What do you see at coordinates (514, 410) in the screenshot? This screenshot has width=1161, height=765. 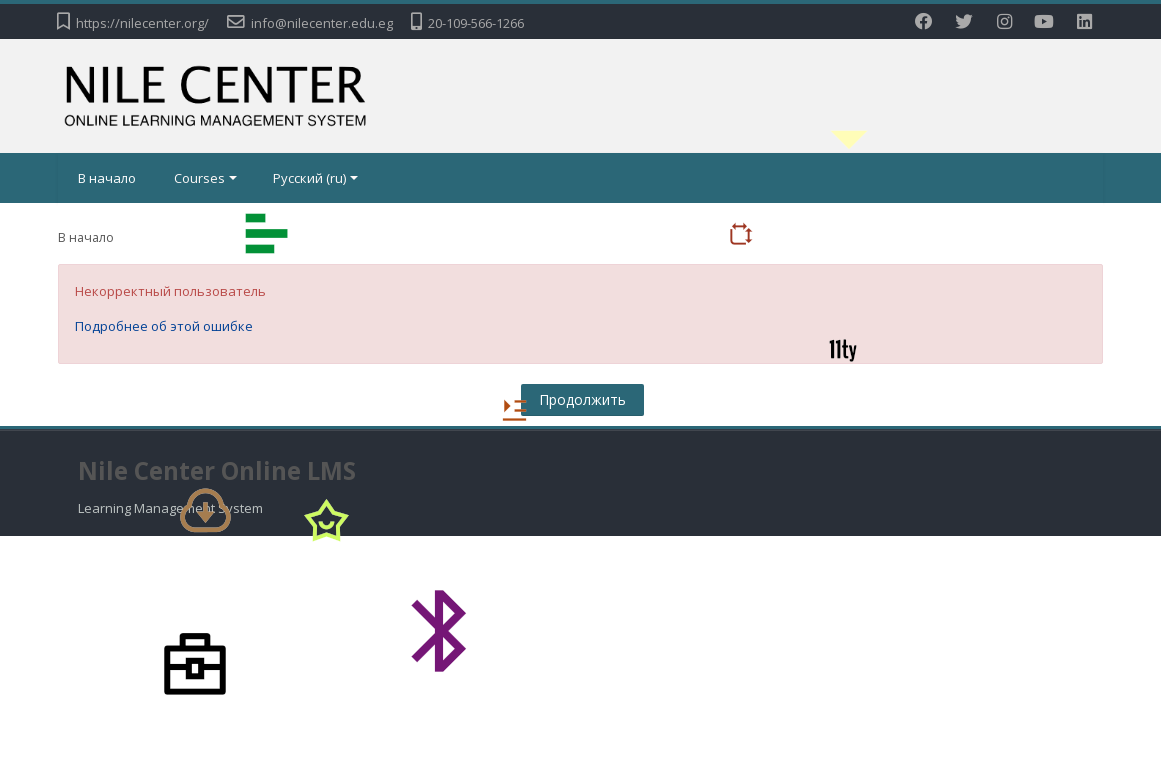 I see `collapse the side menu or navigation panel` at bounding box center [514, 410].